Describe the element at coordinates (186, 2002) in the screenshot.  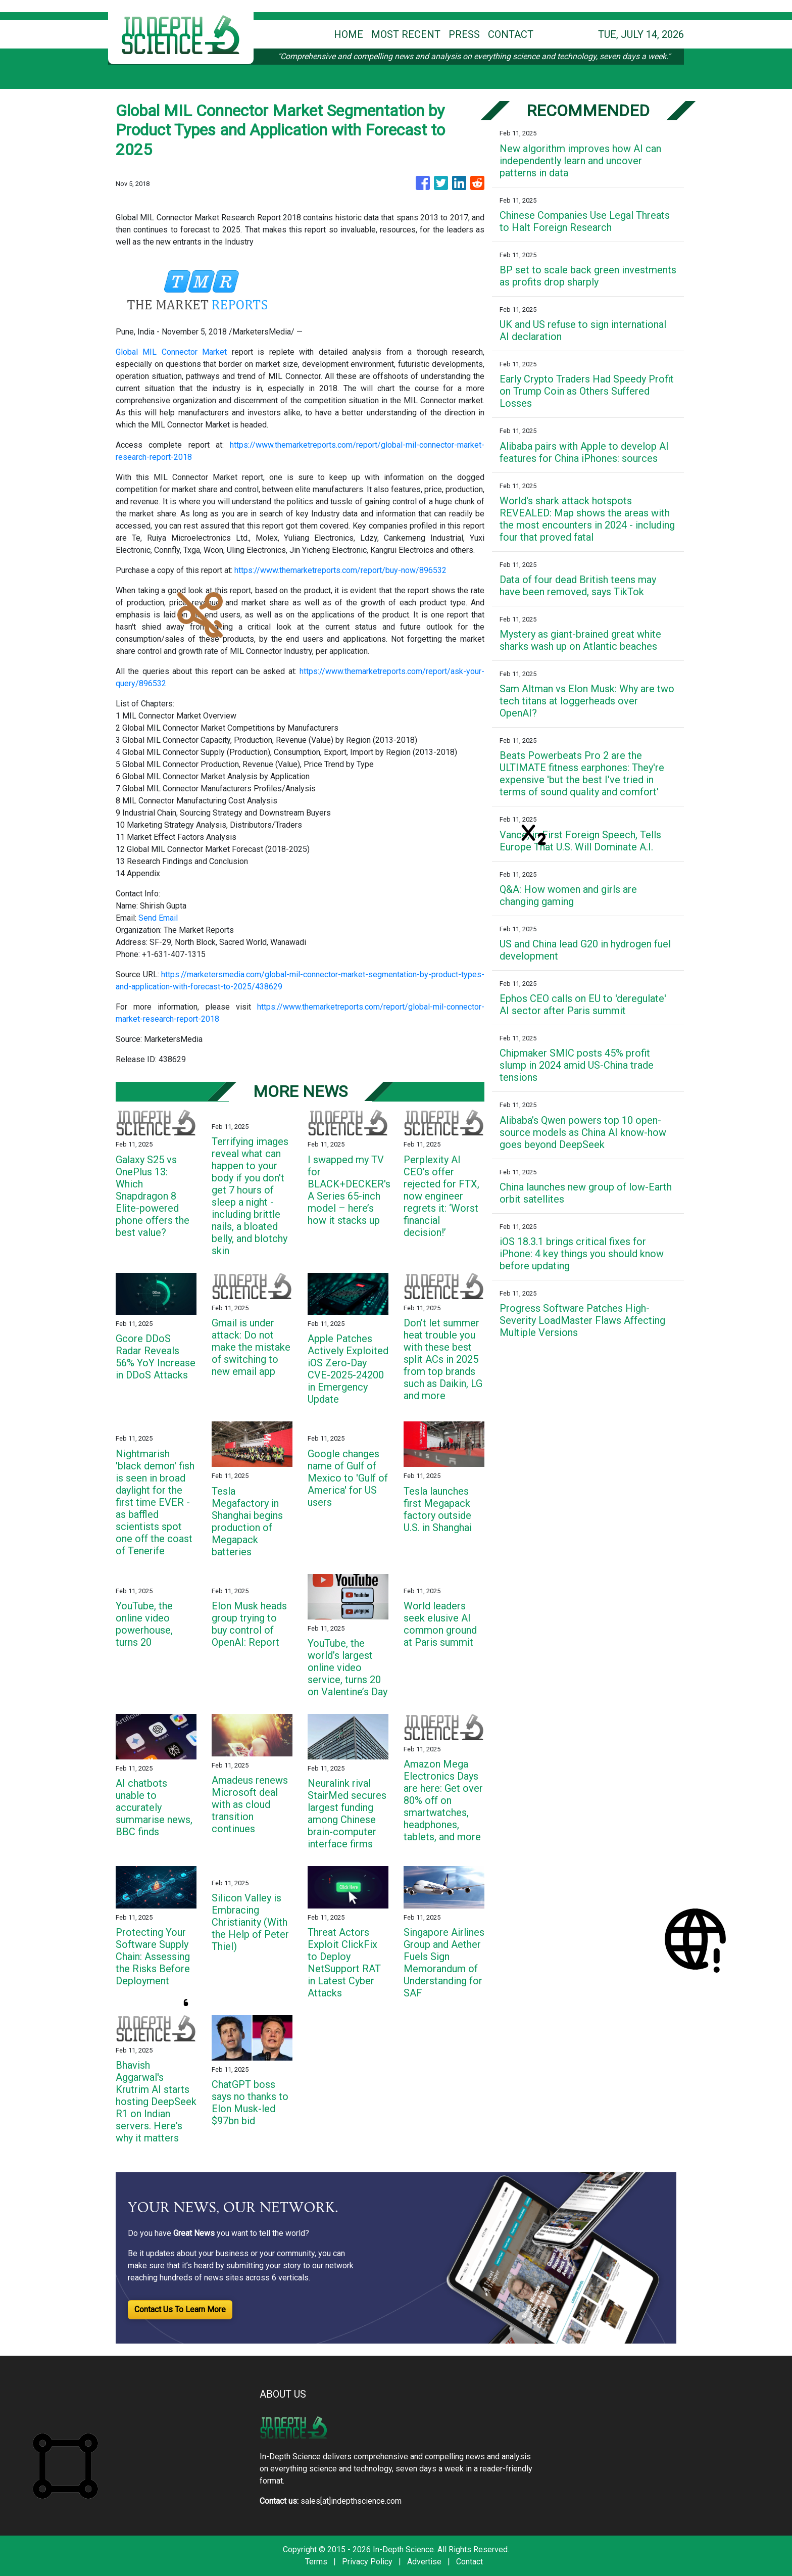
I see `insert a left single quotation mark` at that location.